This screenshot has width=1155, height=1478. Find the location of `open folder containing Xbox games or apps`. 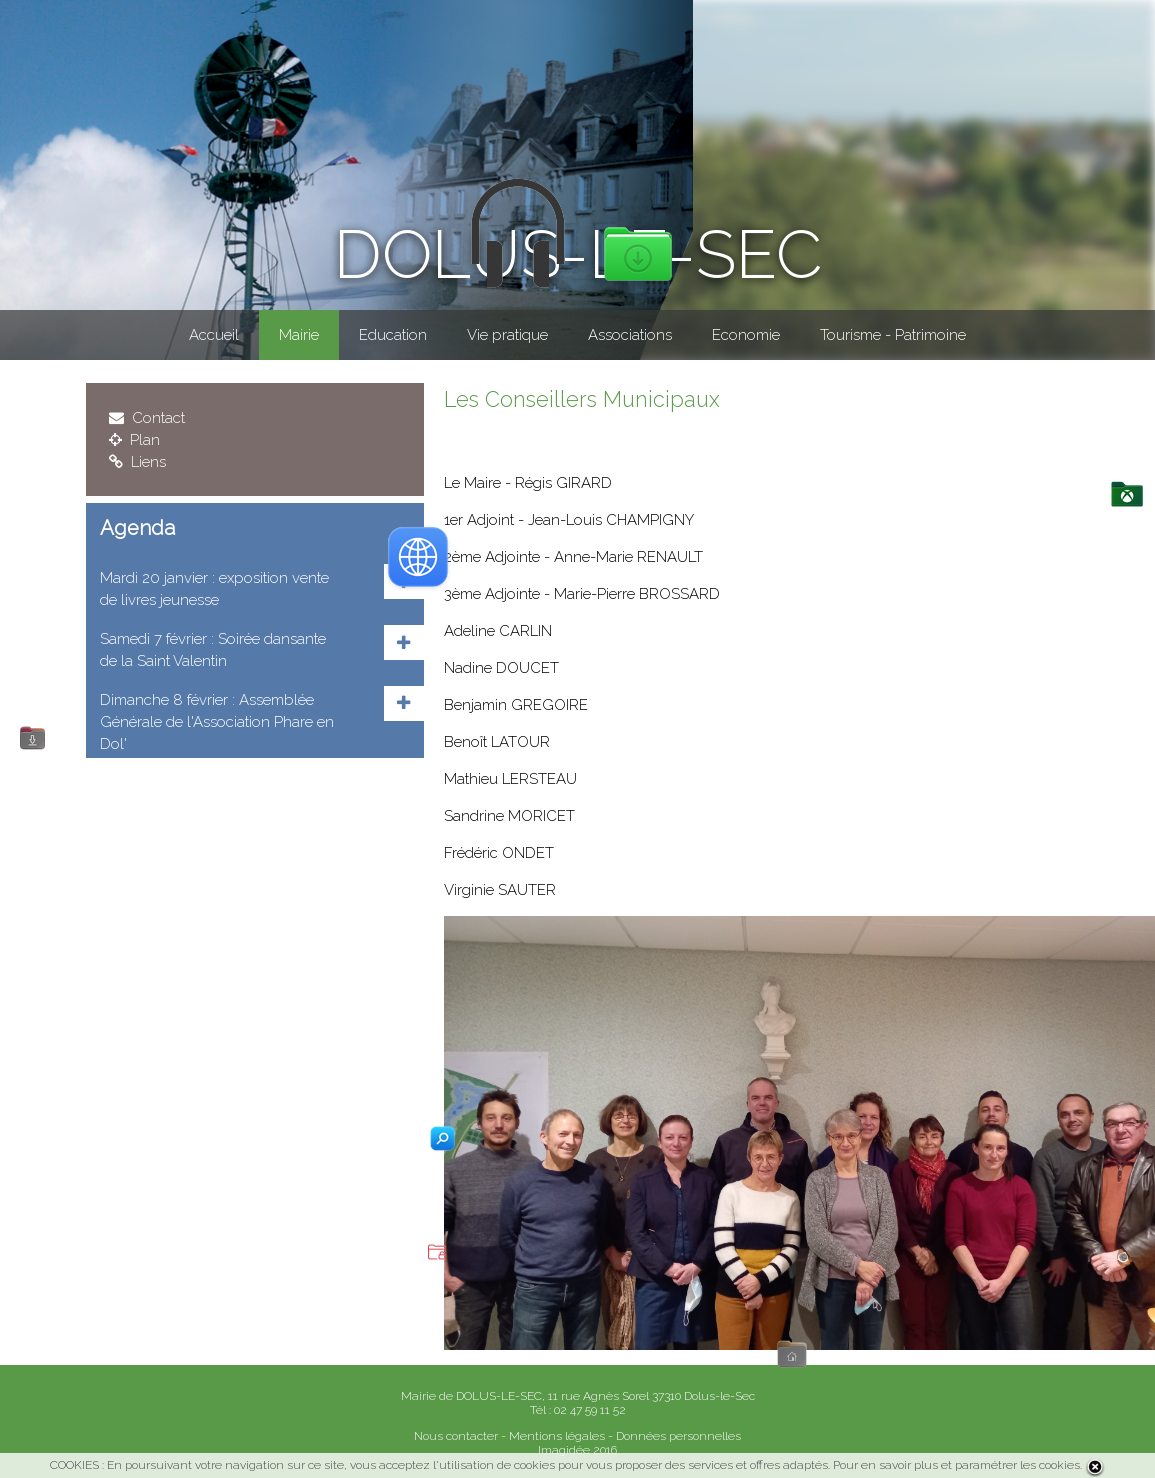

open folder containing Xbox games or apps is located at coordinates (1127, 495).